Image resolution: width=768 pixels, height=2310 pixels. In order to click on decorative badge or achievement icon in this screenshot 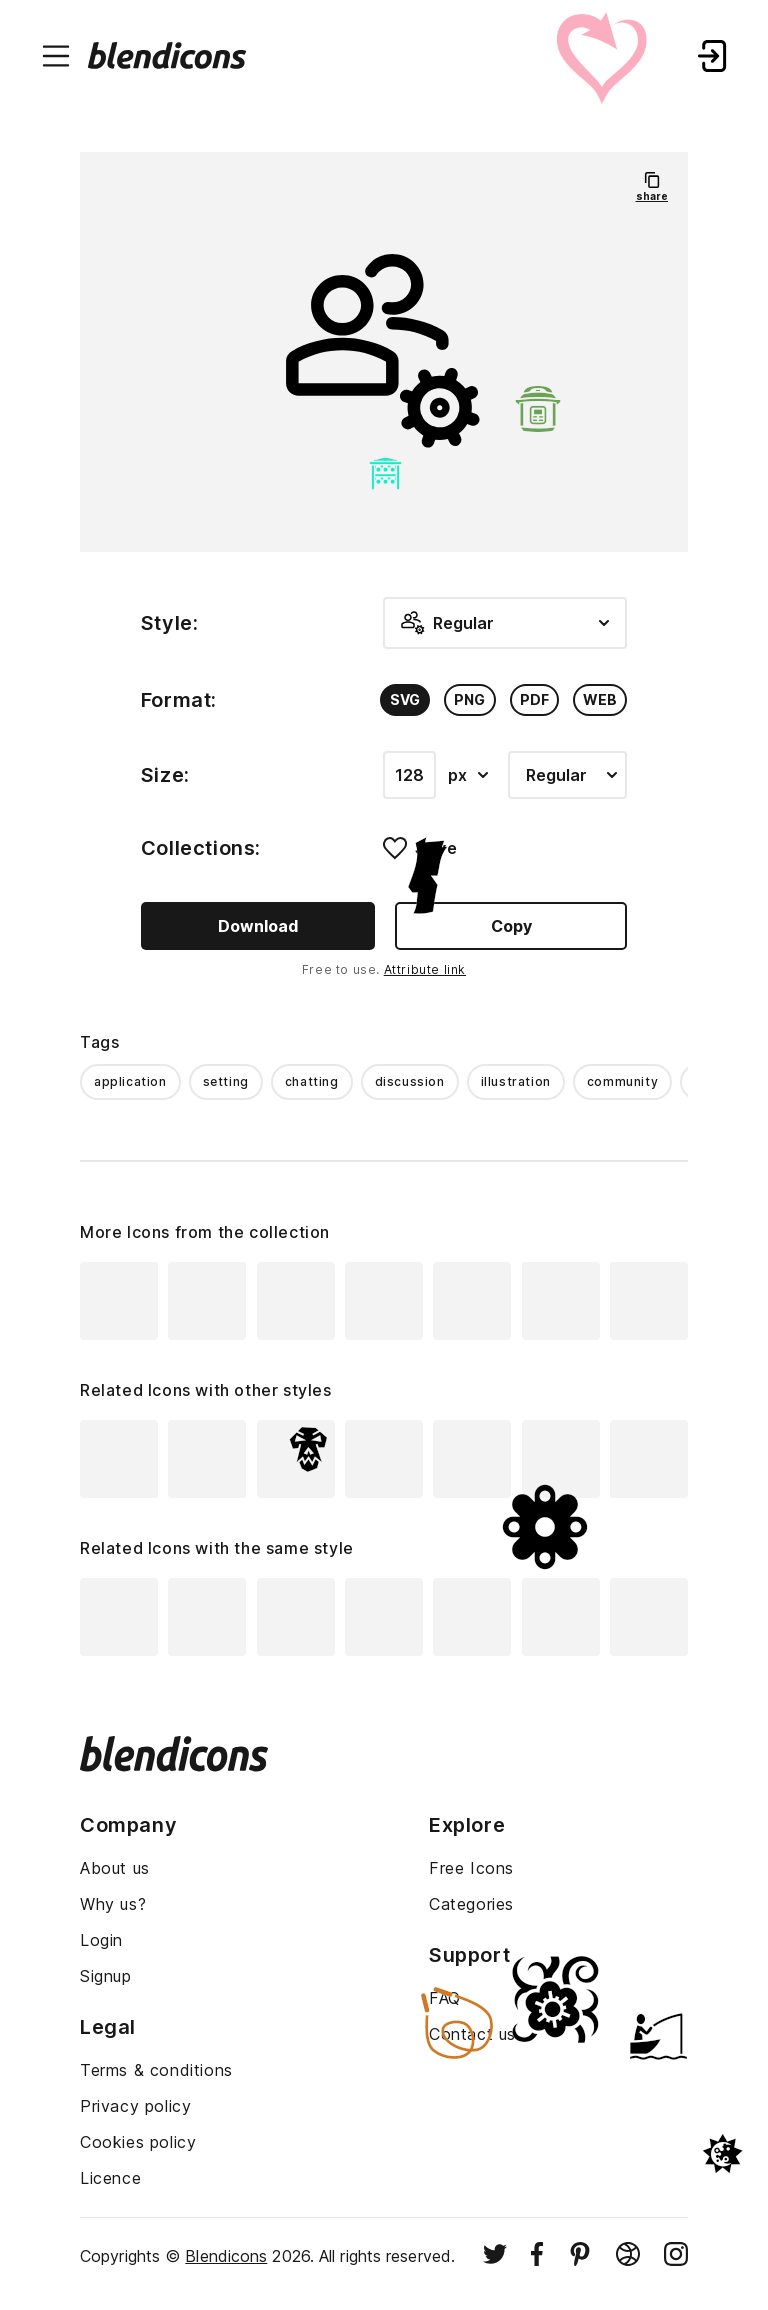, I will do `click(545, 1527)`.